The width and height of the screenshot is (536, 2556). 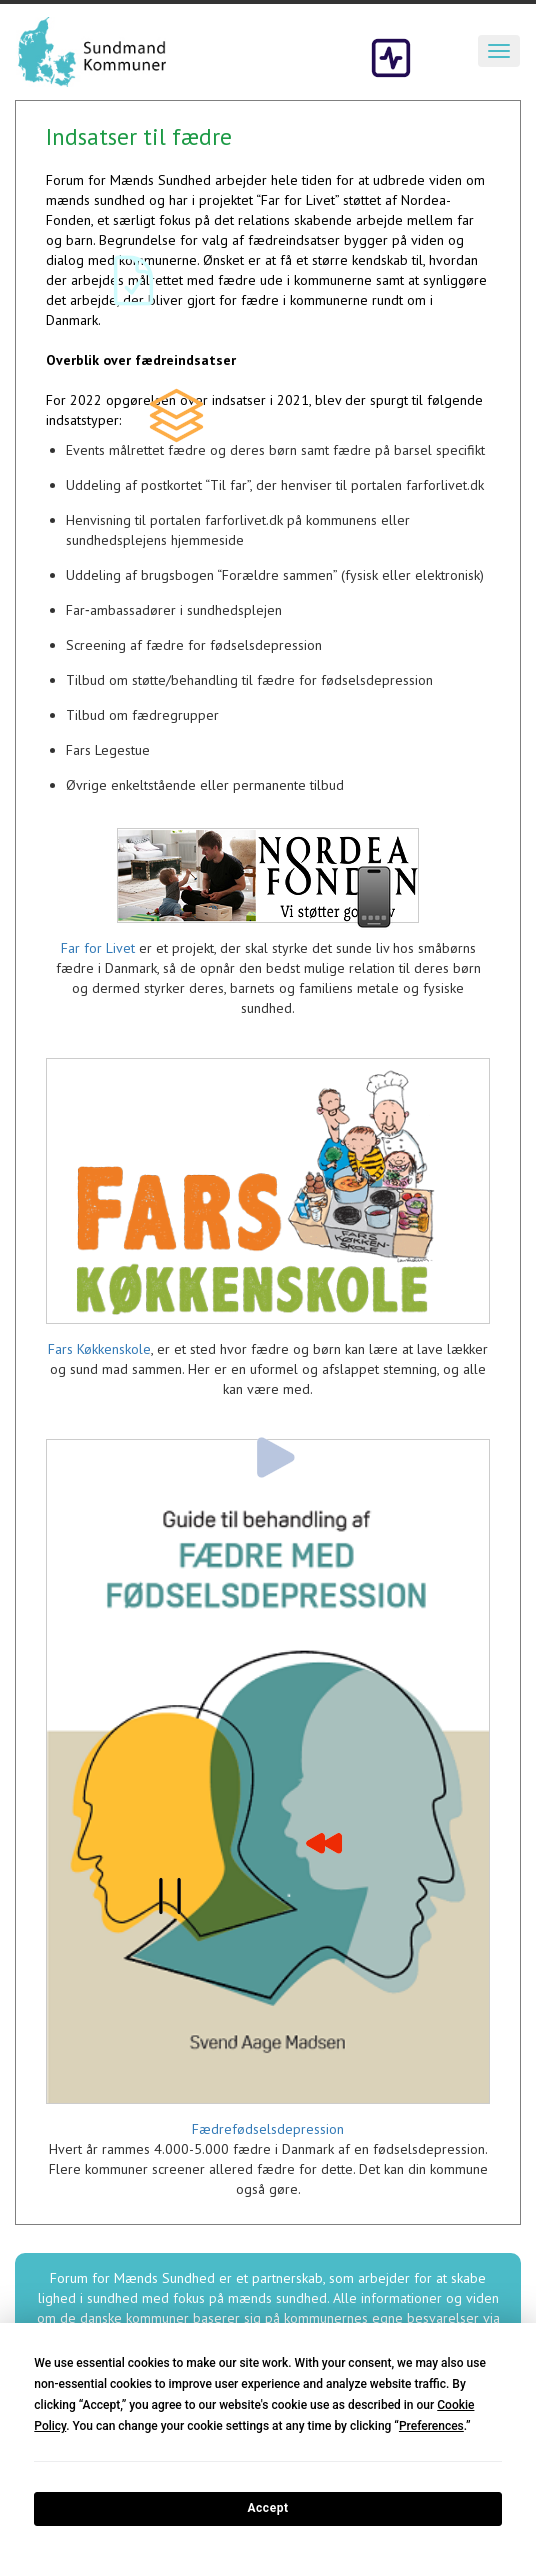 I want to click on document successfully verified or approved, so click(x=133, y=280).